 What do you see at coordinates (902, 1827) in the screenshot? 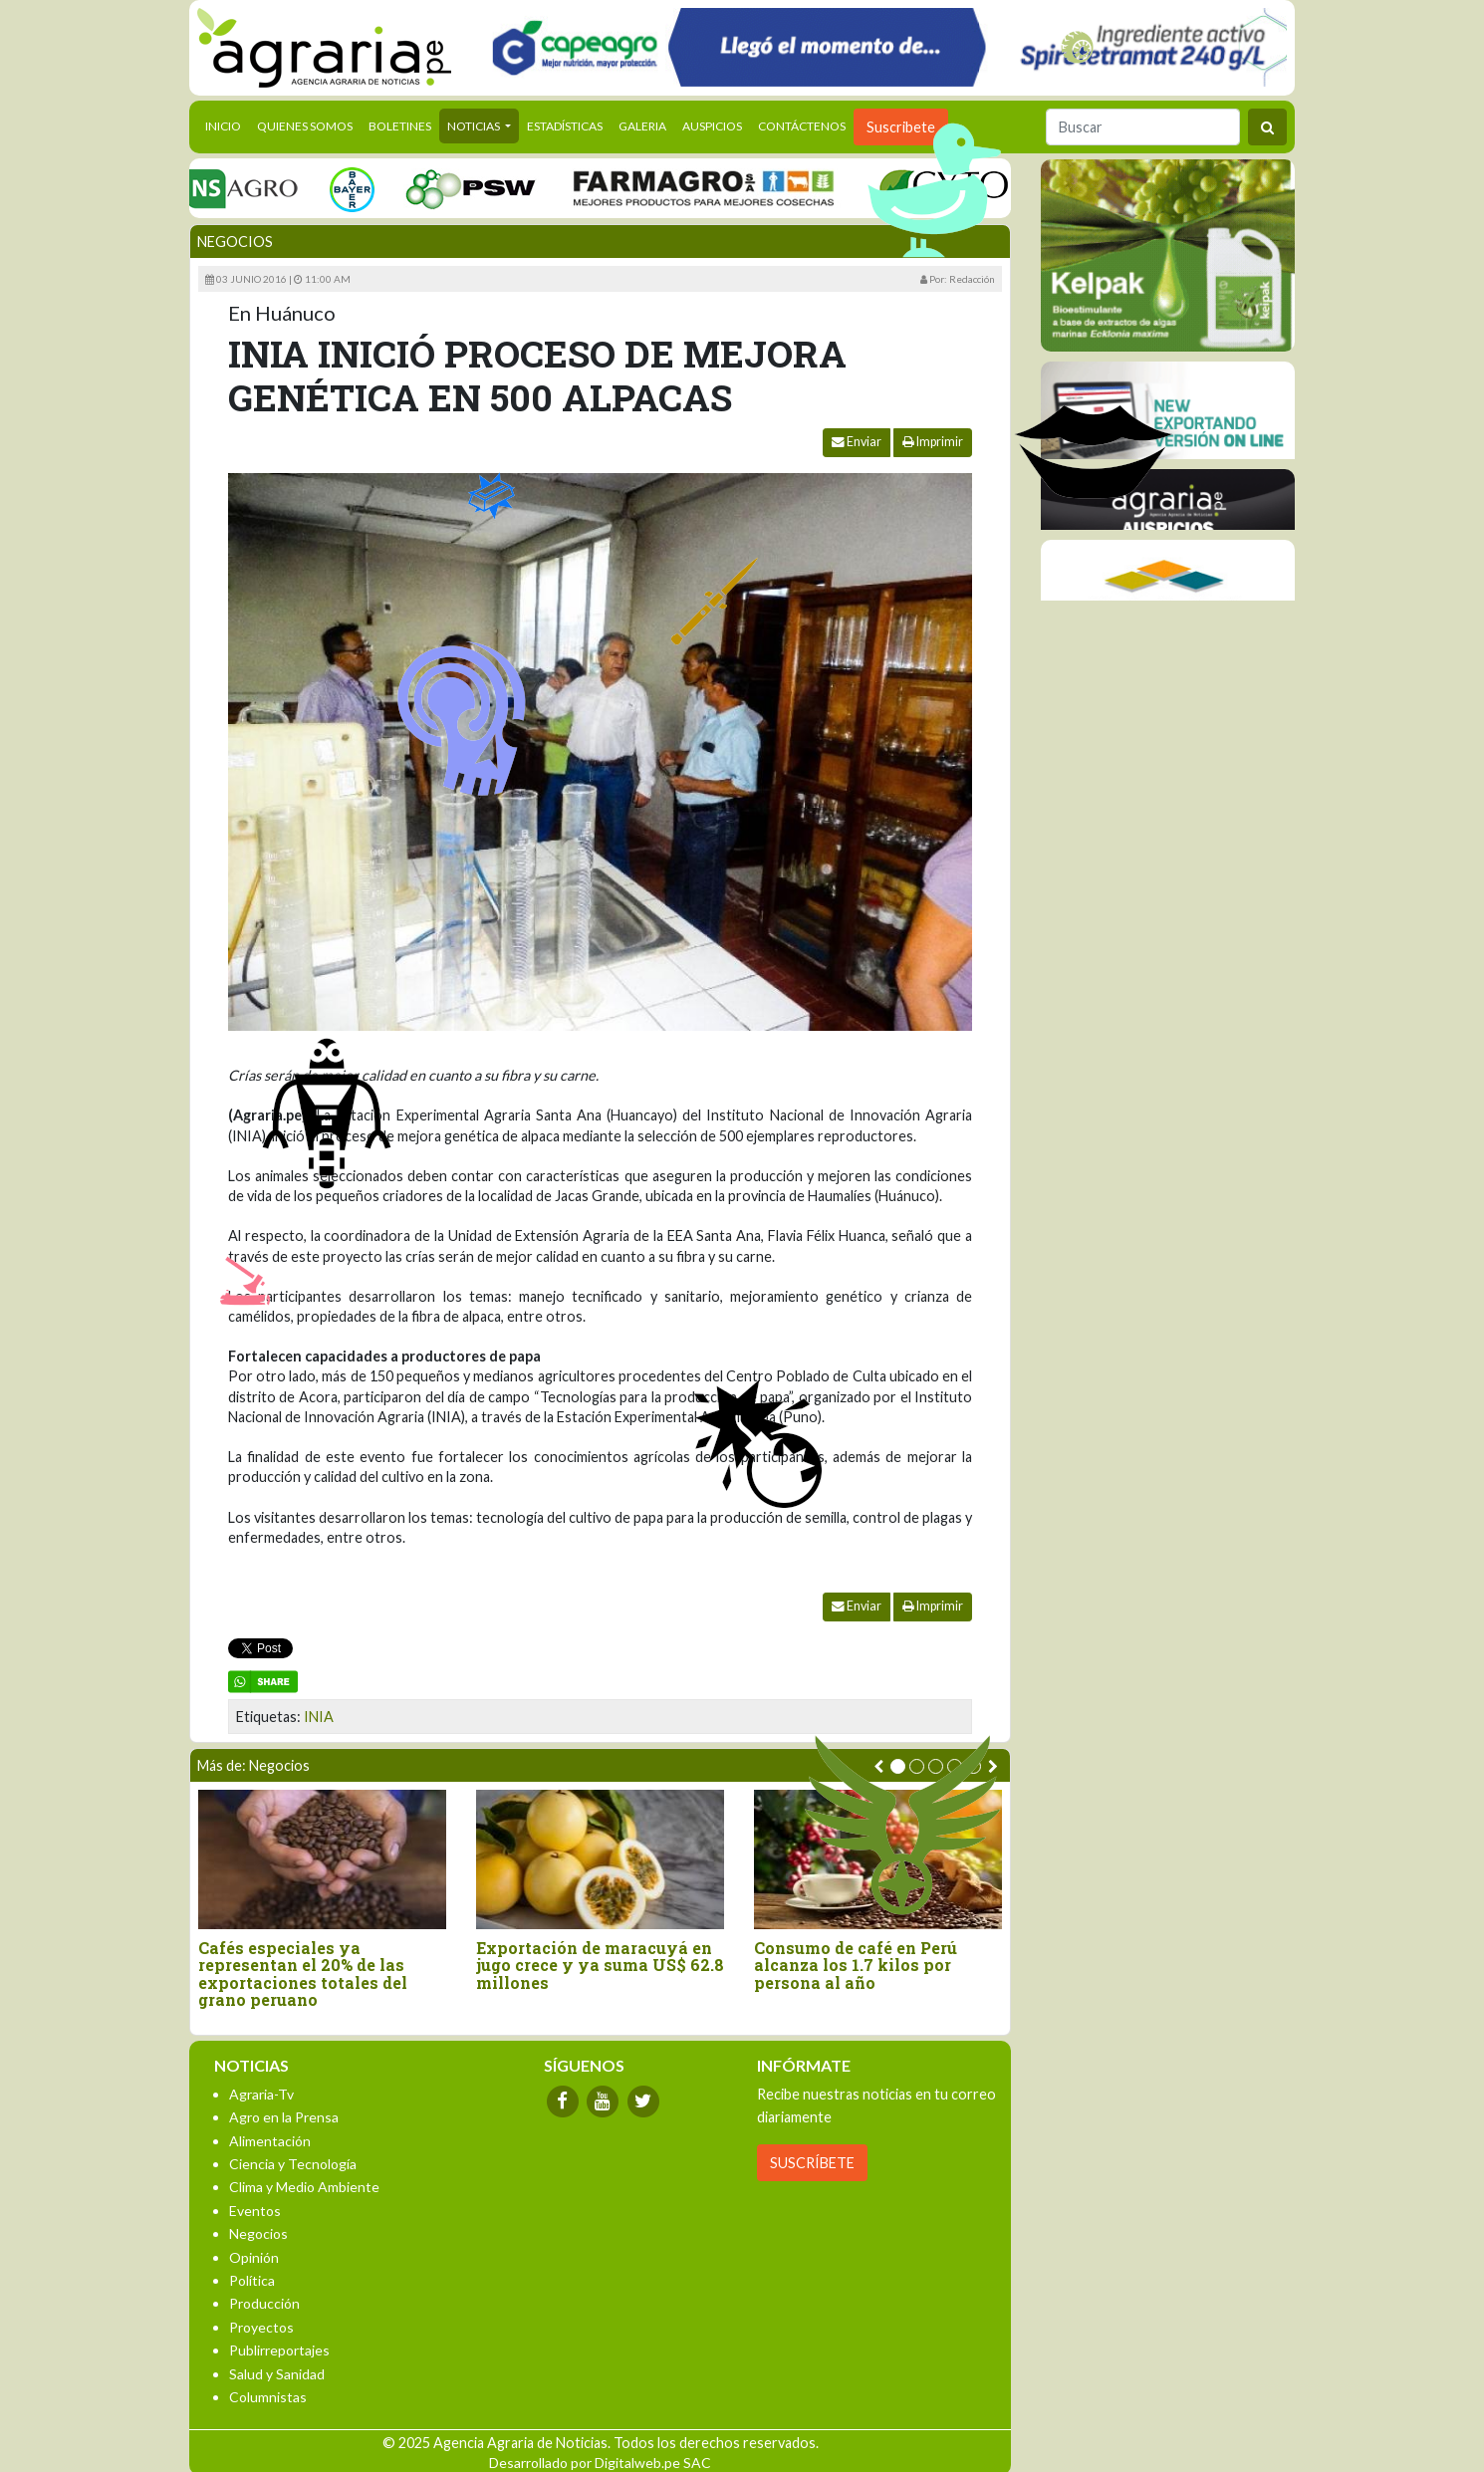
I see `faction or guild emblem in a game interface` at bounding box center [902, 1827].